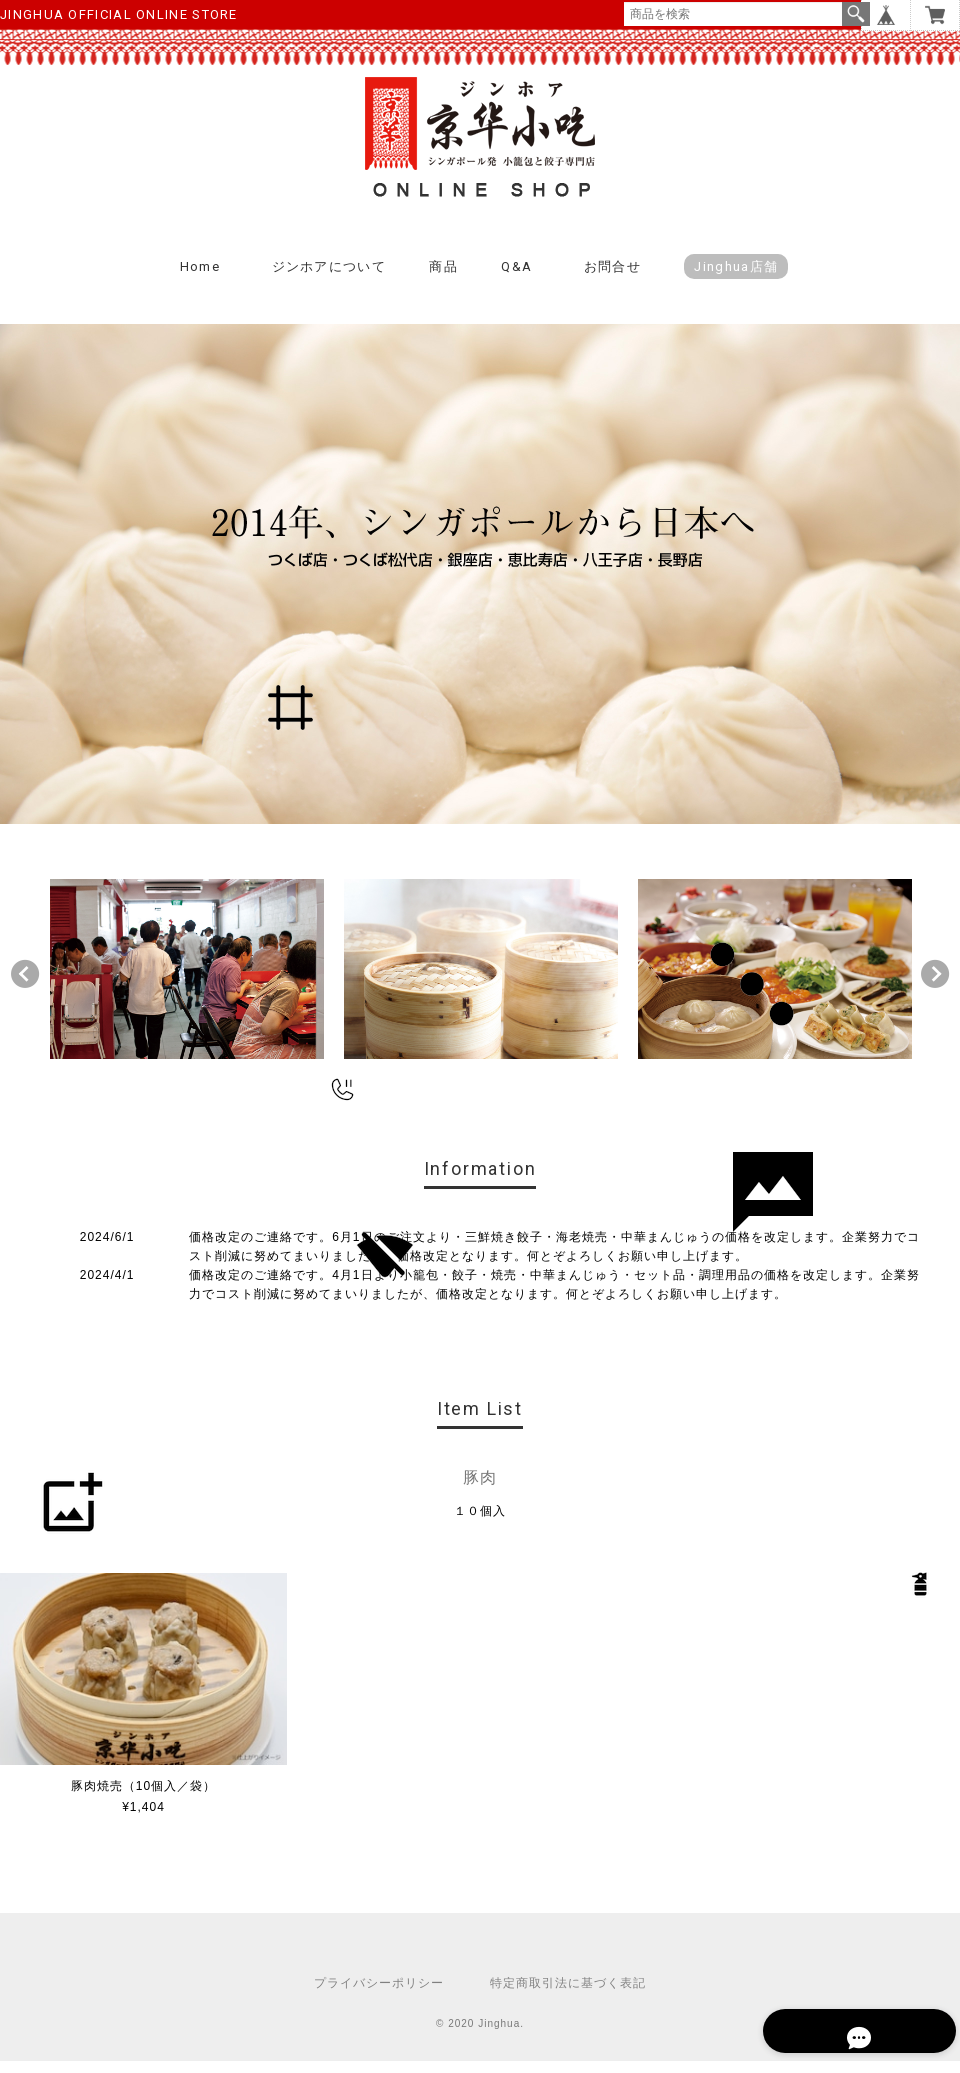 This screenshot has height=2073, width=960. Describe the element at coordinates (71, 1503) in the screenshot. I see `add a new photo to the gallery` at that location.